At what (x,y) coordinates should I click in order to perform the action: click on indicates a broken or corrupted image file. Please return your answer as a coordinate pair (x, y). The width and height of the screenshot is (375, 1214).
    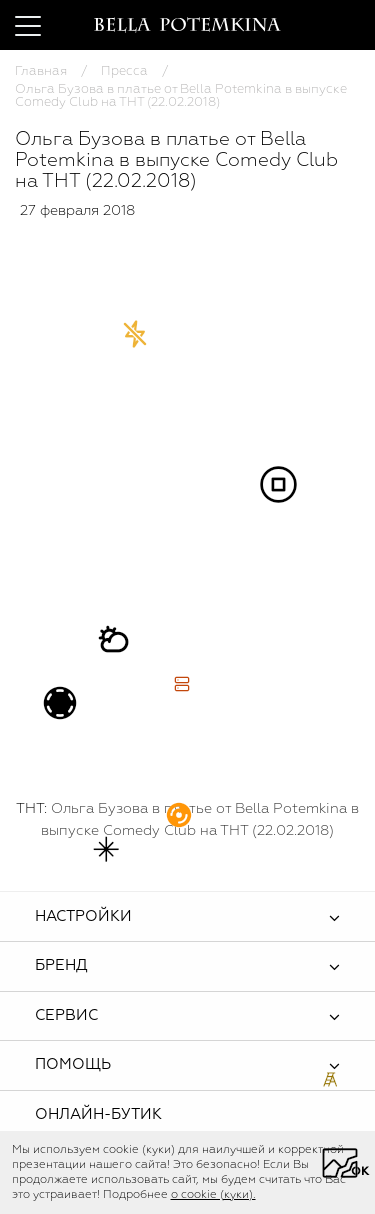
    Looking at the image, I should click on (340, 1163).